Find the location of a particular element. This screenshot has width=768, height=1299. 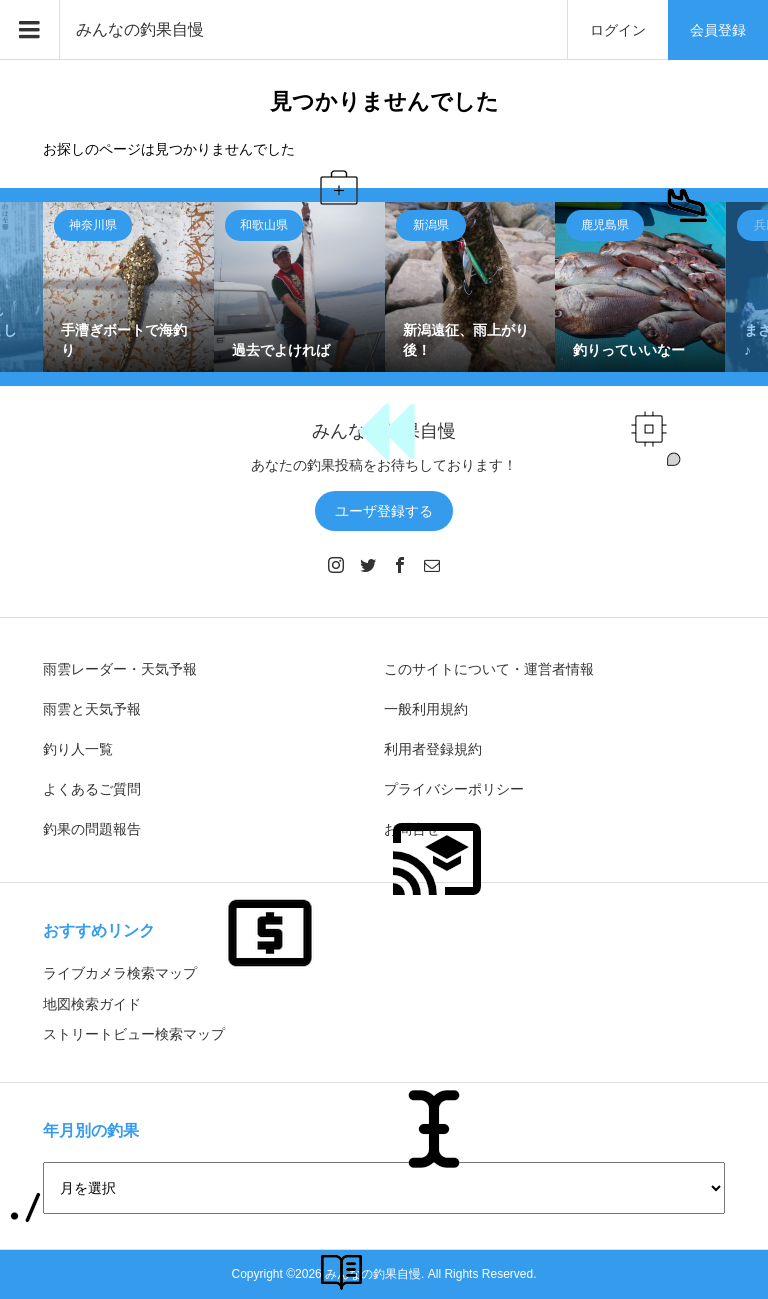

access first aid or medical resources is located at coordinates (339, 189).